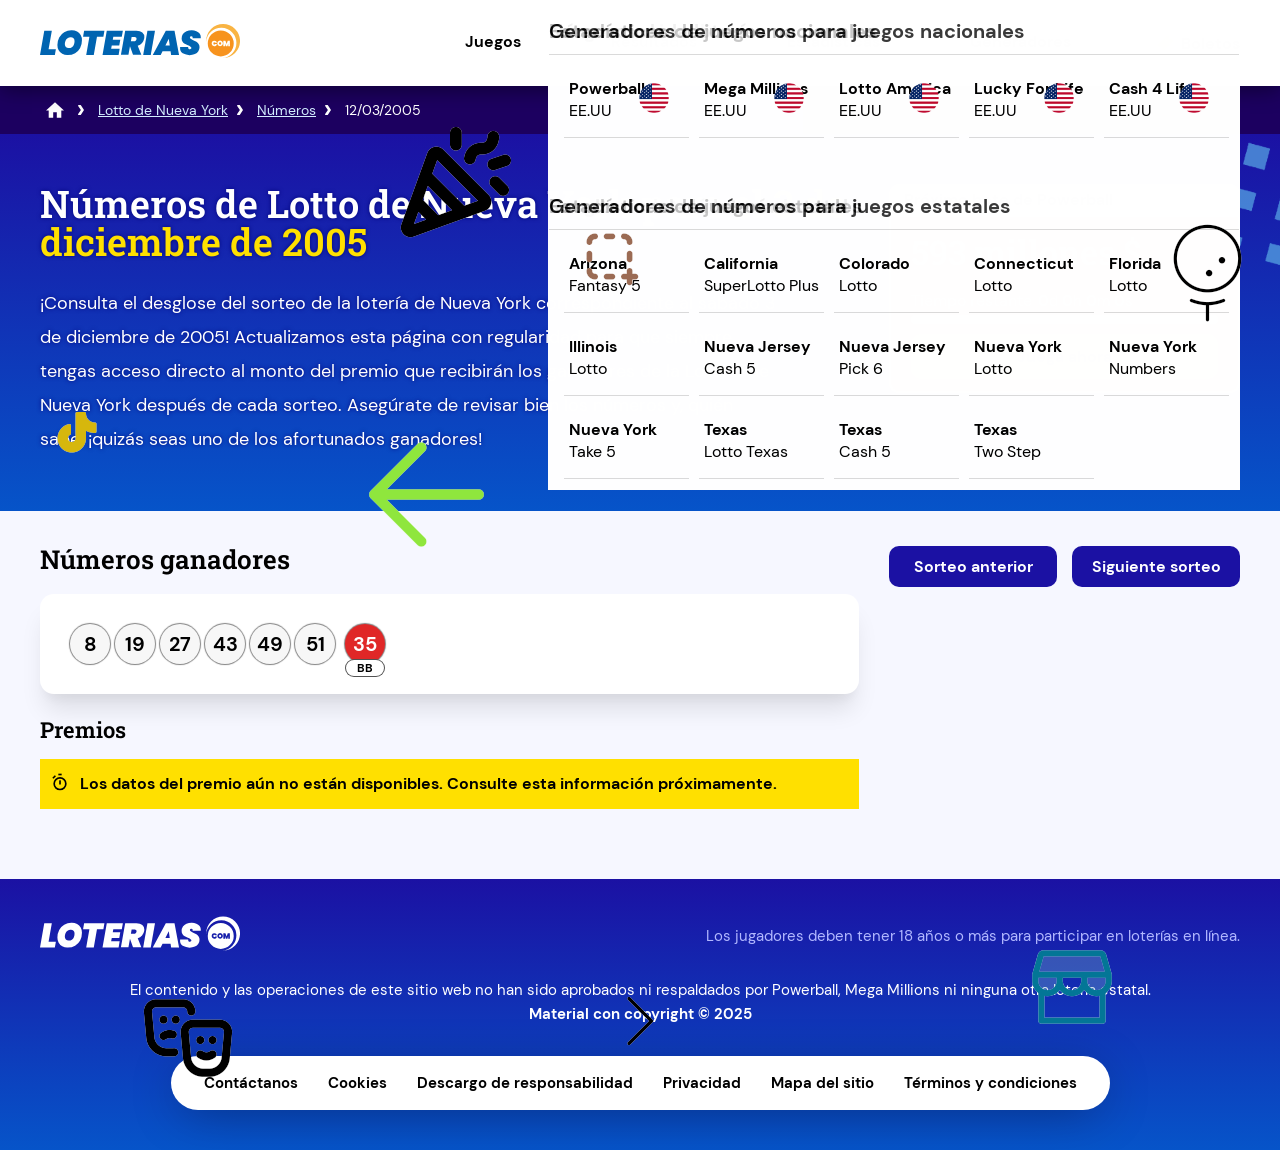 This screenshot has width=1280, height=1150. Describe the element at coordinates (77, 433) in the screenshot. I see `open the TikTok app` at that location.